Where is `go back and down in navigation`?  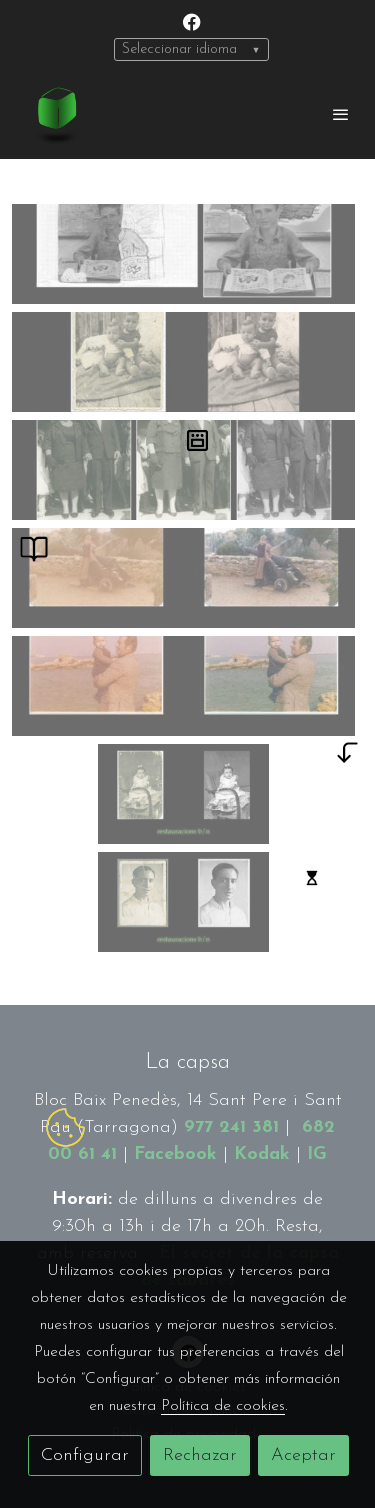 go back and down in navigation is located at coordinates (347, 752).